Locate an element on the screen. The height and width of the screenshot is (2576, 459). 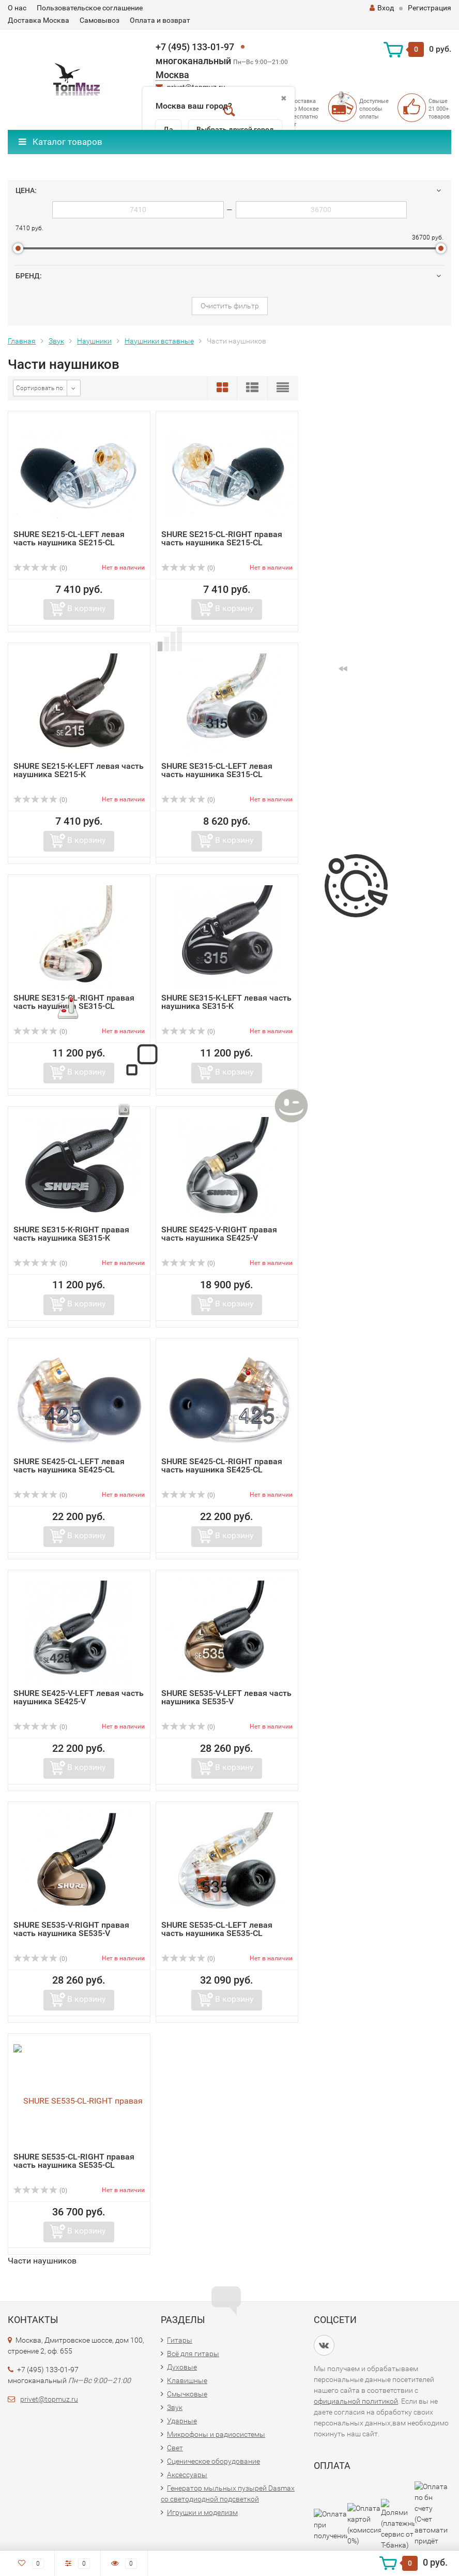
indicates weak cellular signal strength is located at coordinates (171, 640).